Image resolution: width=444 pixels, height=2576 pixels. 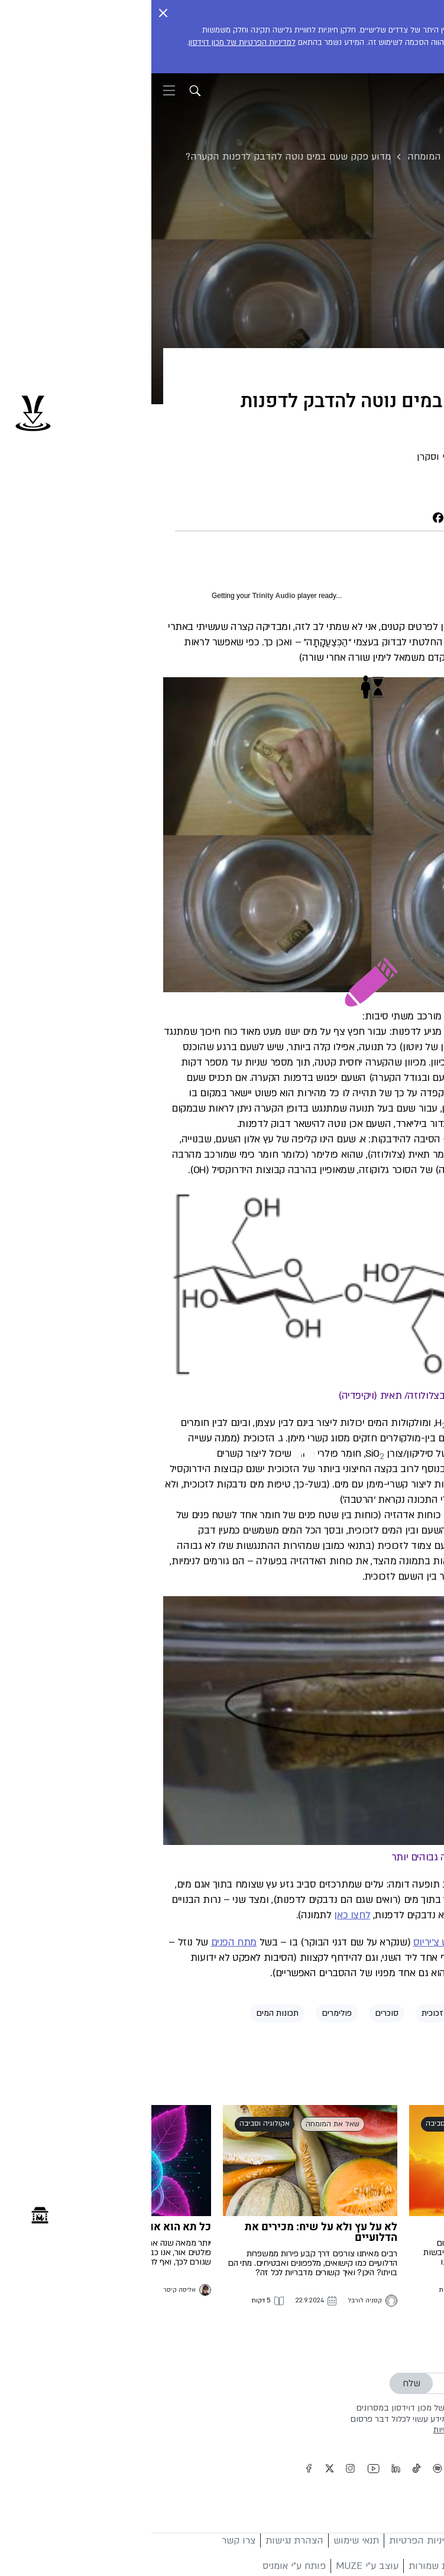 What do you see at coordinates (40, 2215) in the screenshot?
I see `access fireplace or heating controls` at bounding box center [40, 2215].